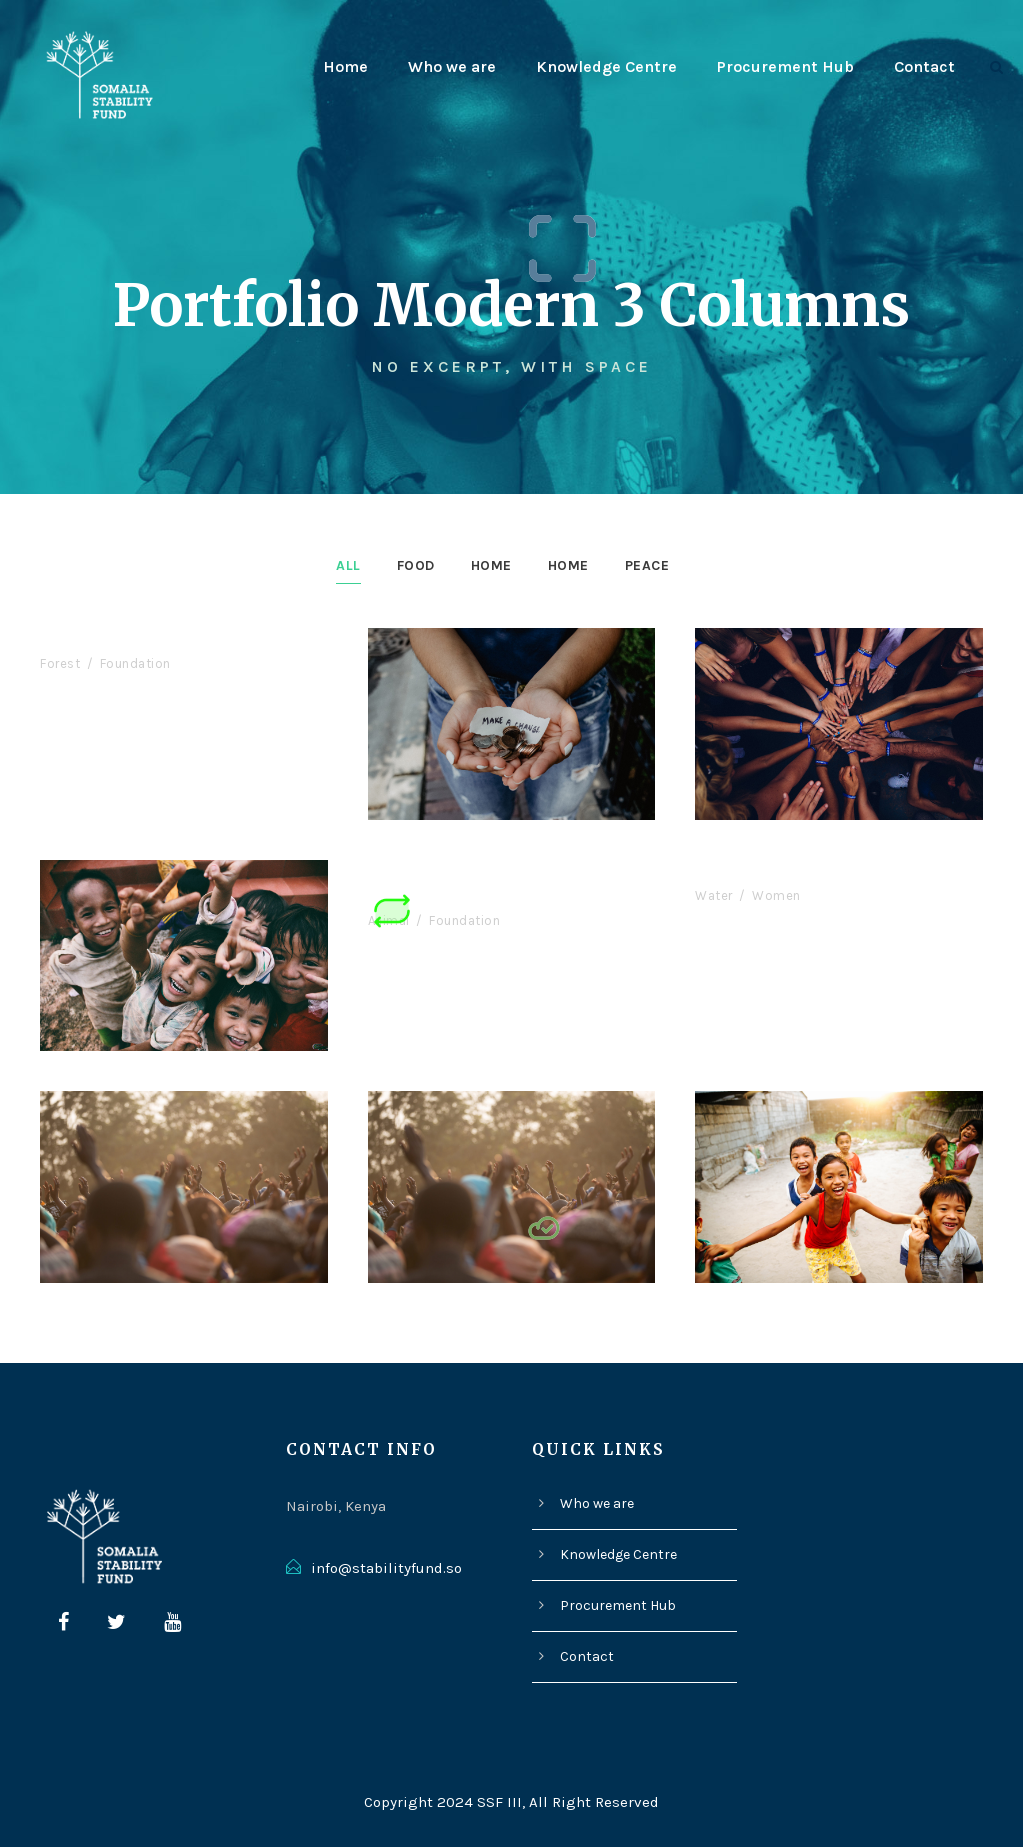  I want to click on file successfully uploaded to cloud storage, so click(544, 1228).